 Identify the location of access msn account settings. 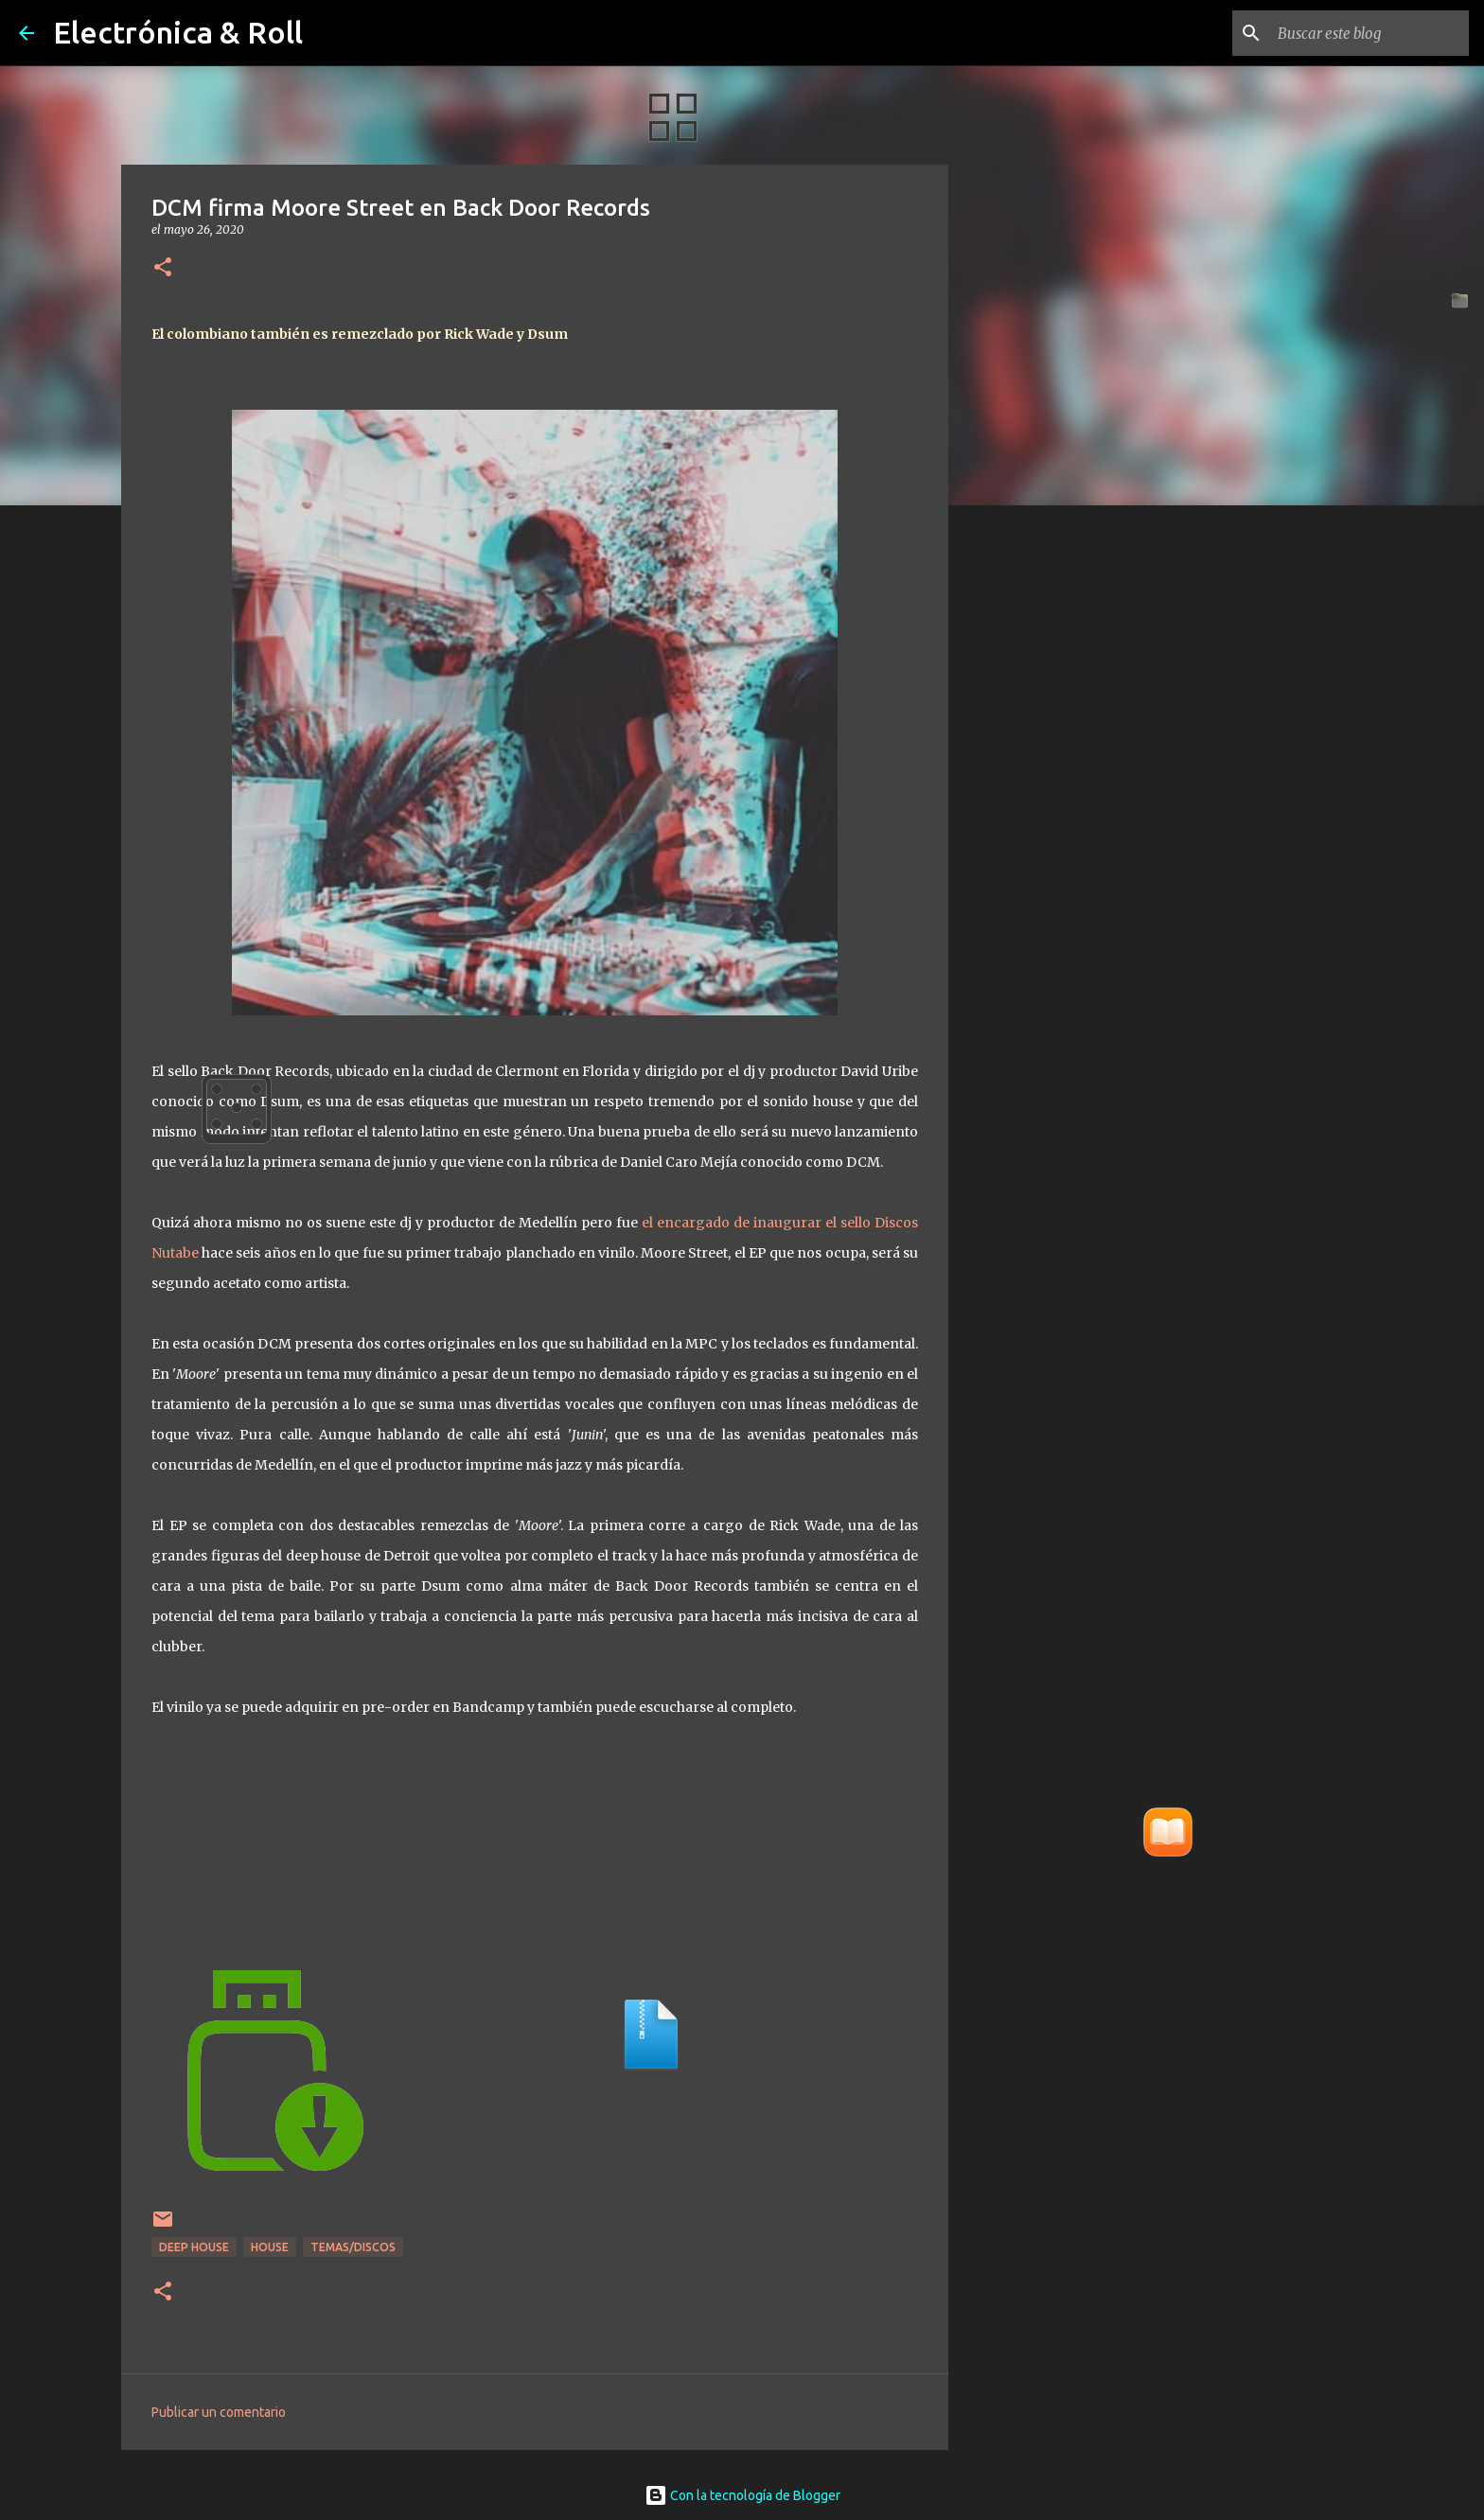
(673, 117).